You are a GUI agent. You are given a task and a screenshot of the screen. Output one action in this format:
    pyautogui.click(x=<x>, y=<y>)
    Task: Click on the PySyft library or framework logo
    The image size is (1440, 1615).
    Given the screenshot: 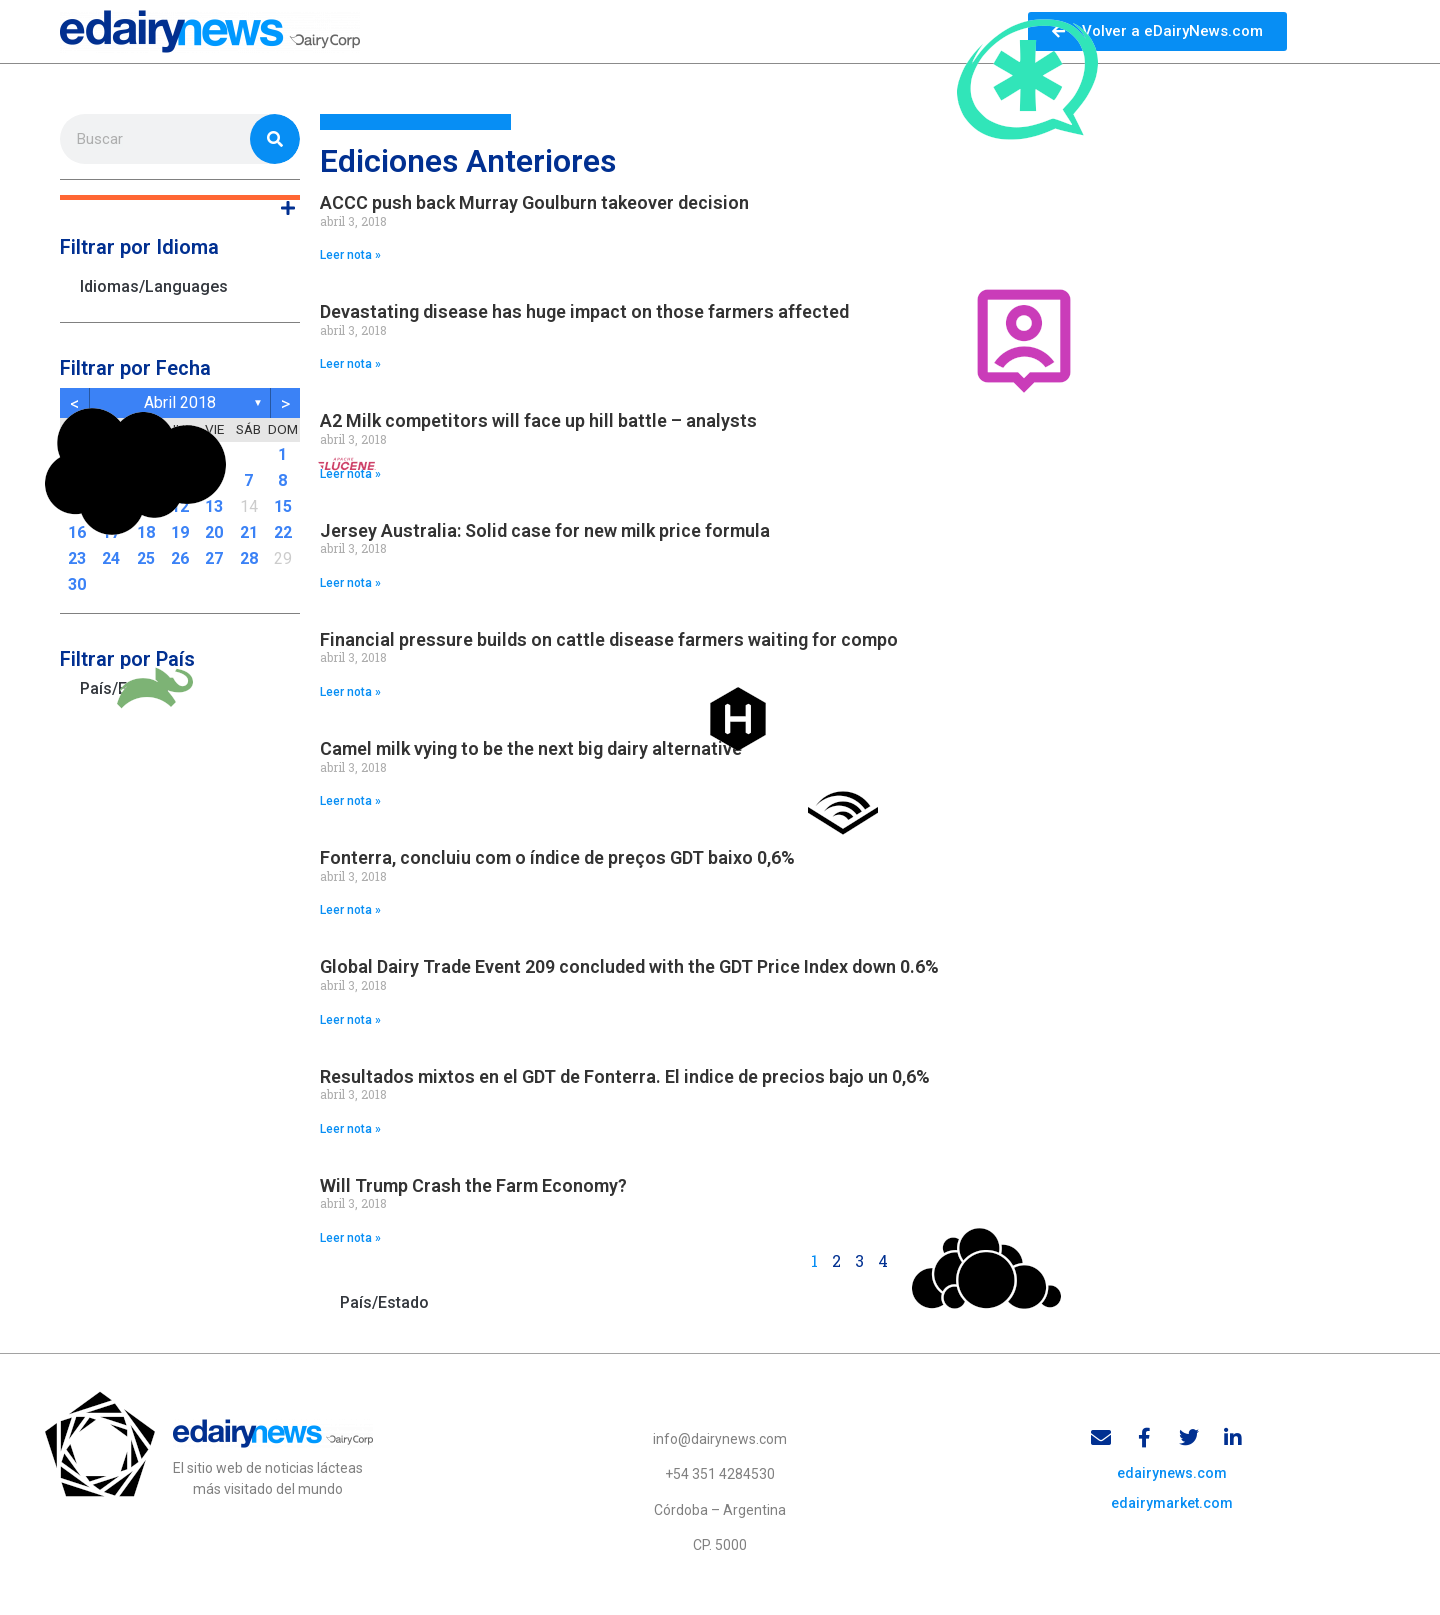 What is the action you would take?
    pyautogui.click(x=100, y=1444)
    